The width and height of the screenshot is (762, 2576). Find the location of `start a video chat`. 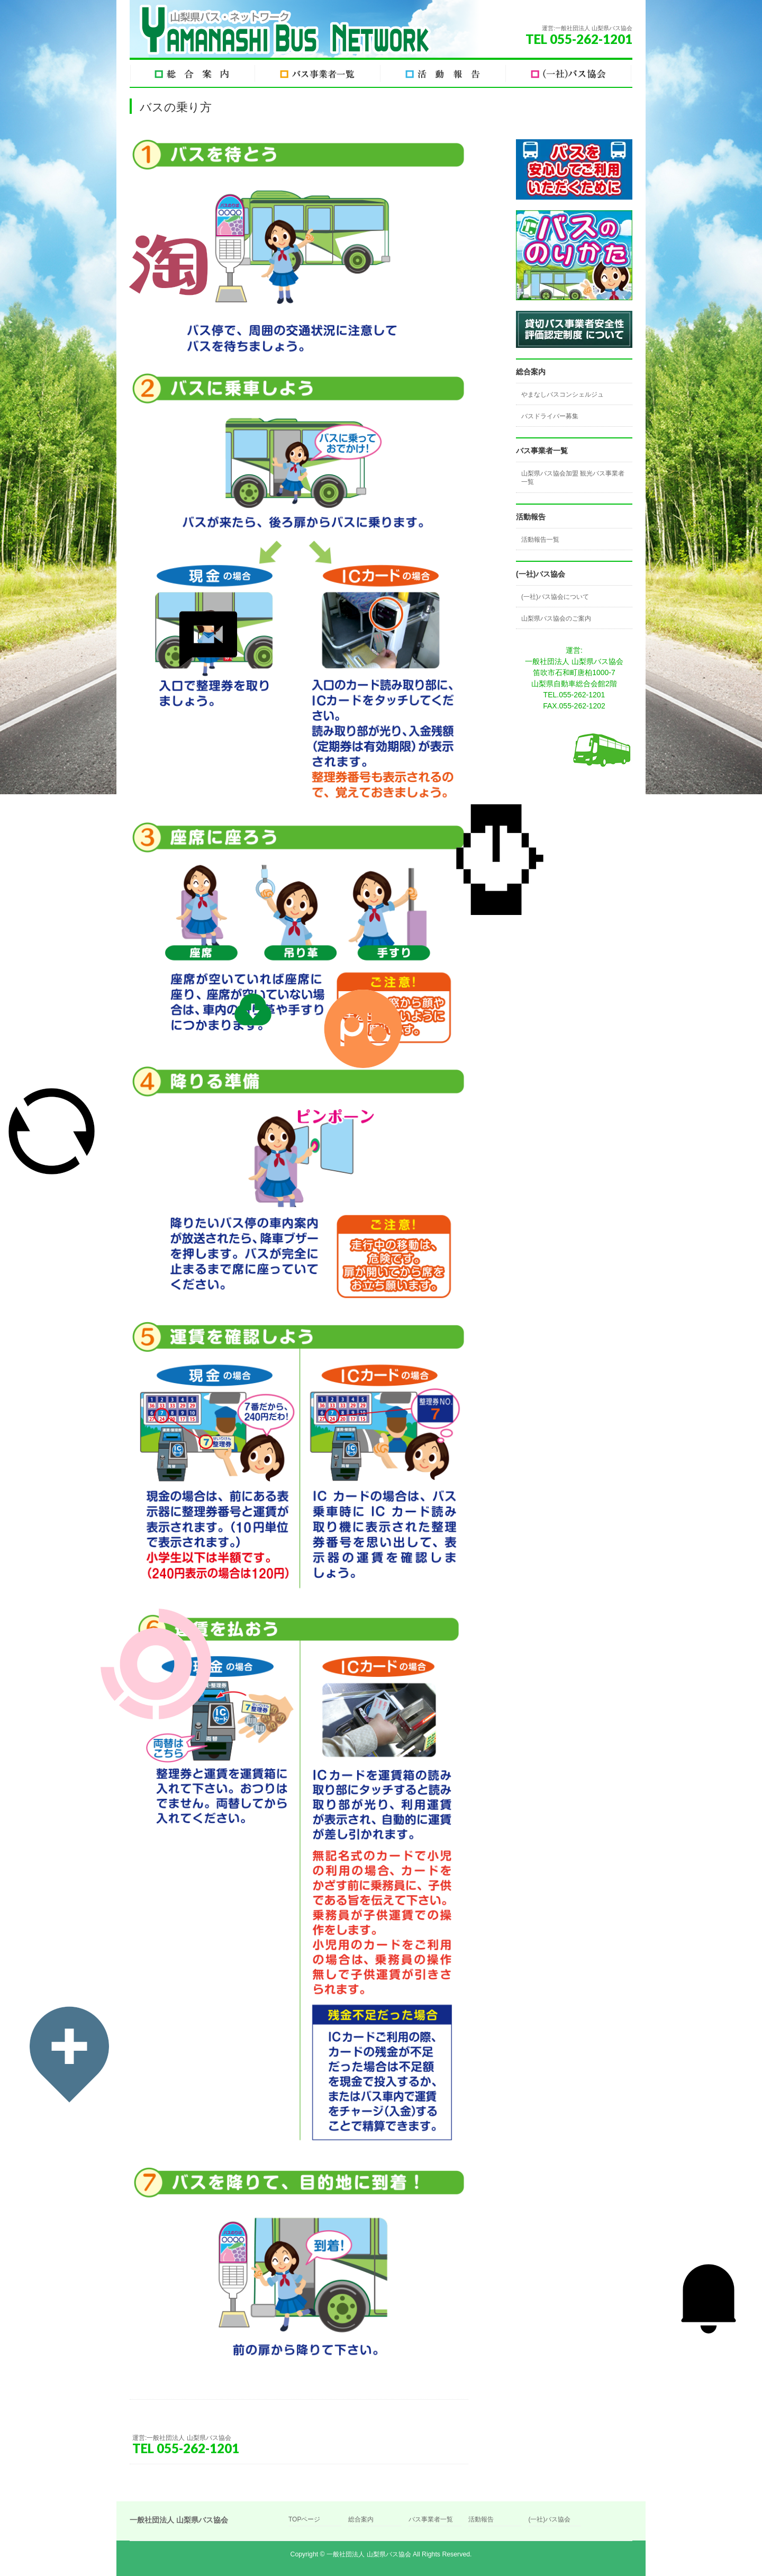

start a video chat is located at coordinates (208, 637).